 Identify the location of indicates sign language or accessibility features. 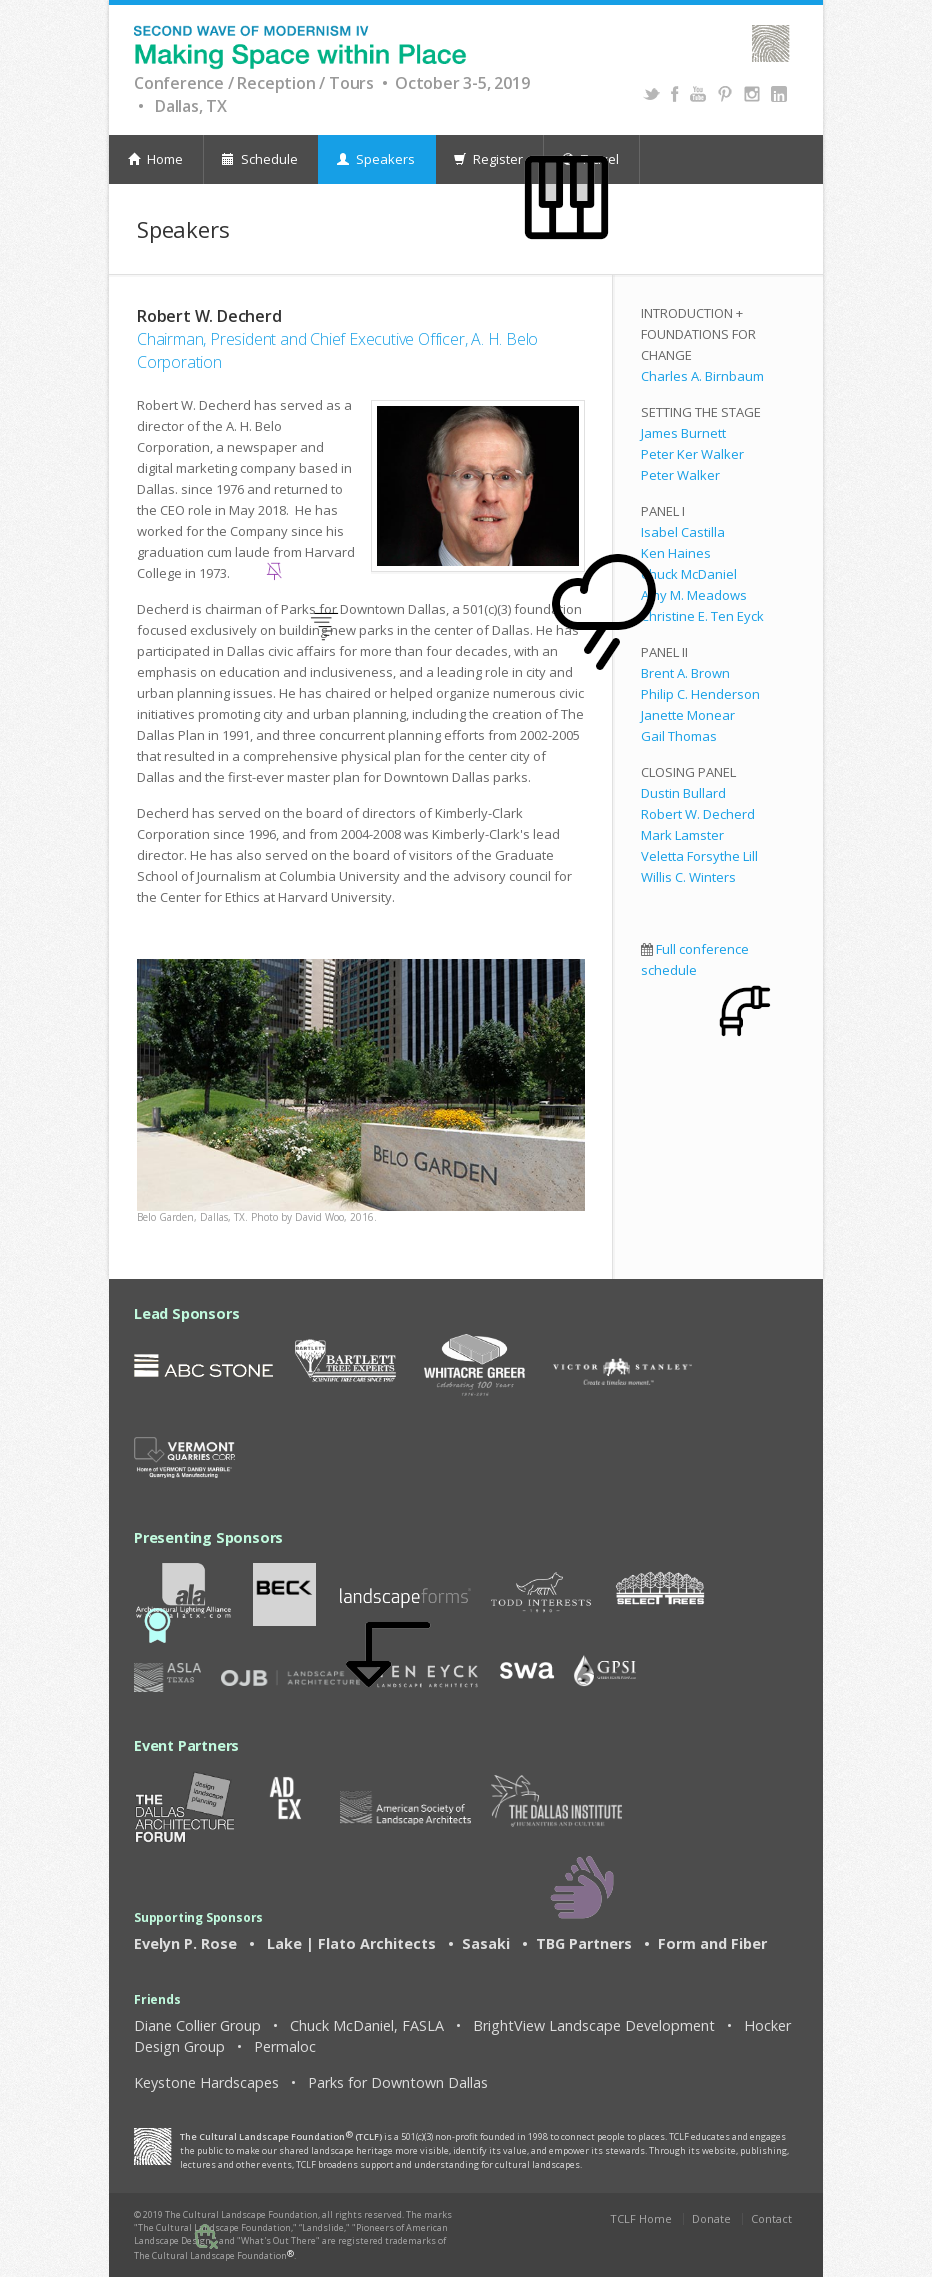
(582, 1887).